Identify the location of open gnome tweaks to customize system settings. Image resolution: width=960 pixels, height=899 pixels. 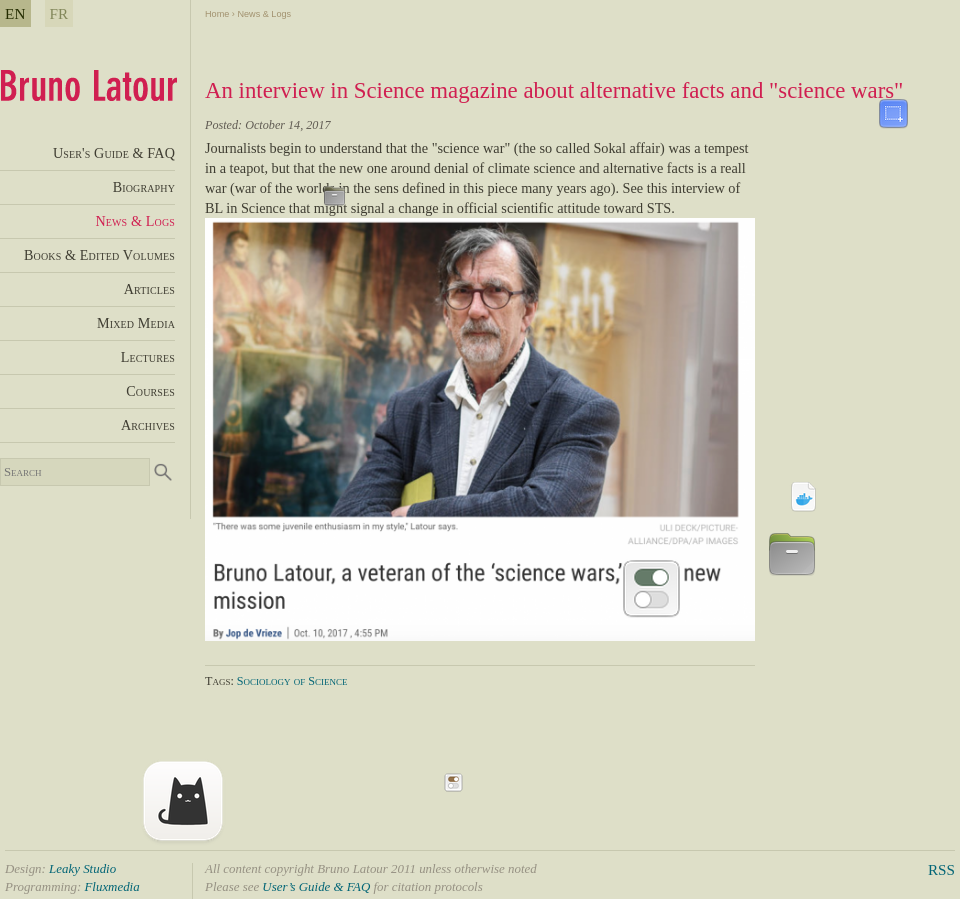
(651, 588).